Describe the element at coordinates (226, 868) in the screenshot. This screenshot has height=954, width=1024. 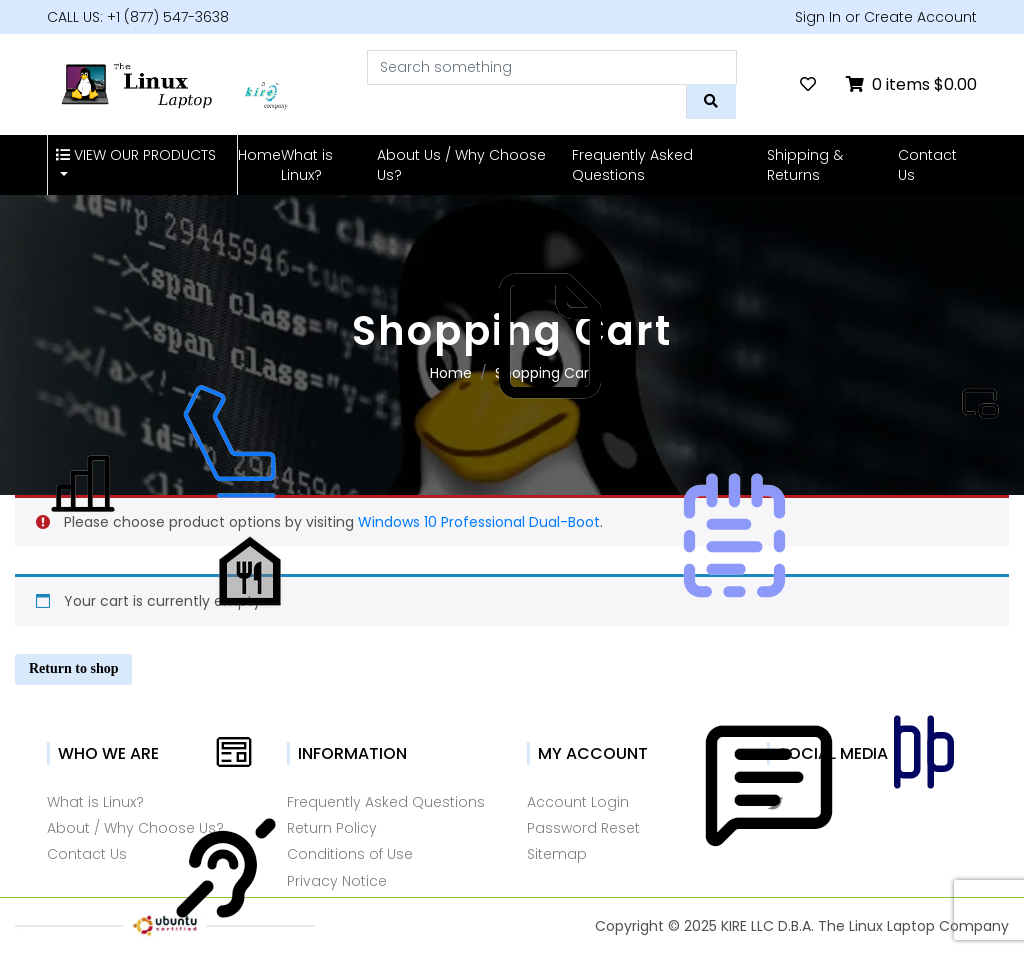
I see `indicates hearing accessibility options` at that location.